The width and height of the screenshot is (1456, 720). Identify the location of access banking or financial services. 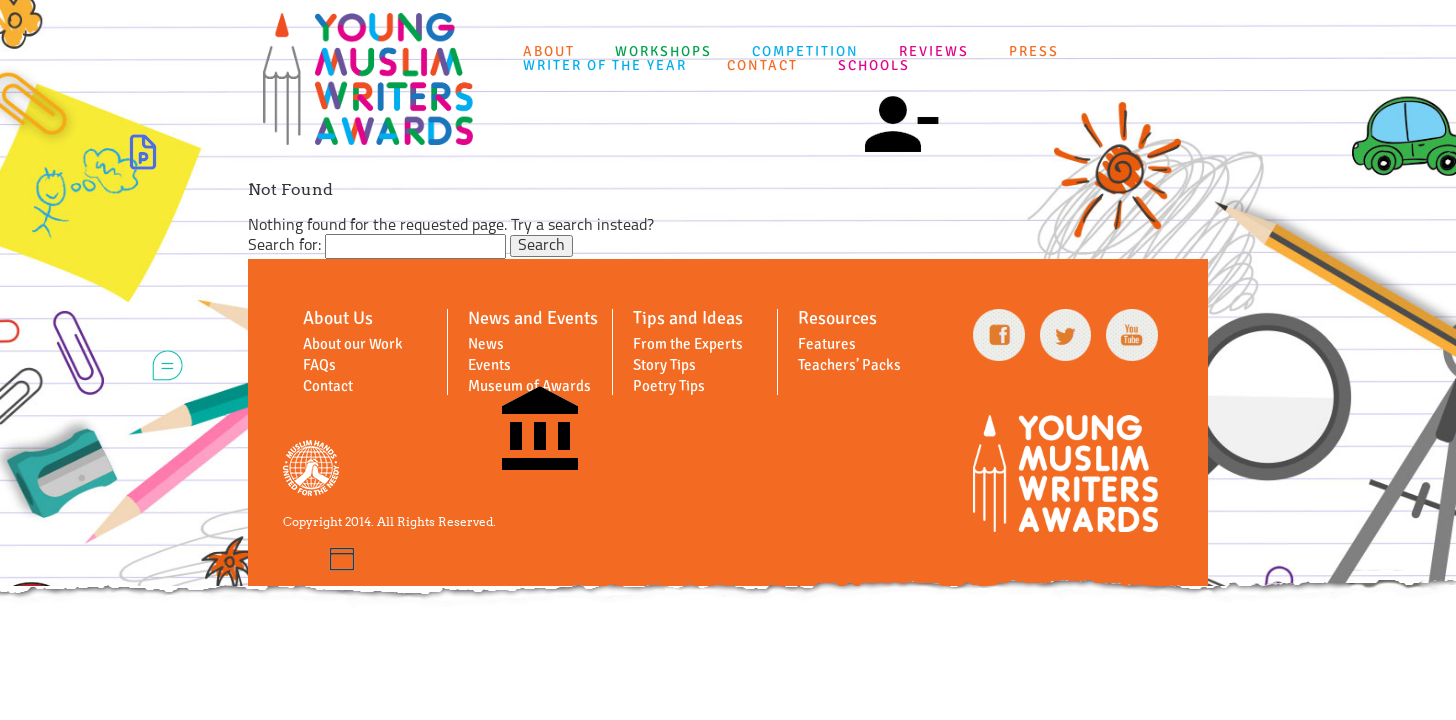
(542, 430).